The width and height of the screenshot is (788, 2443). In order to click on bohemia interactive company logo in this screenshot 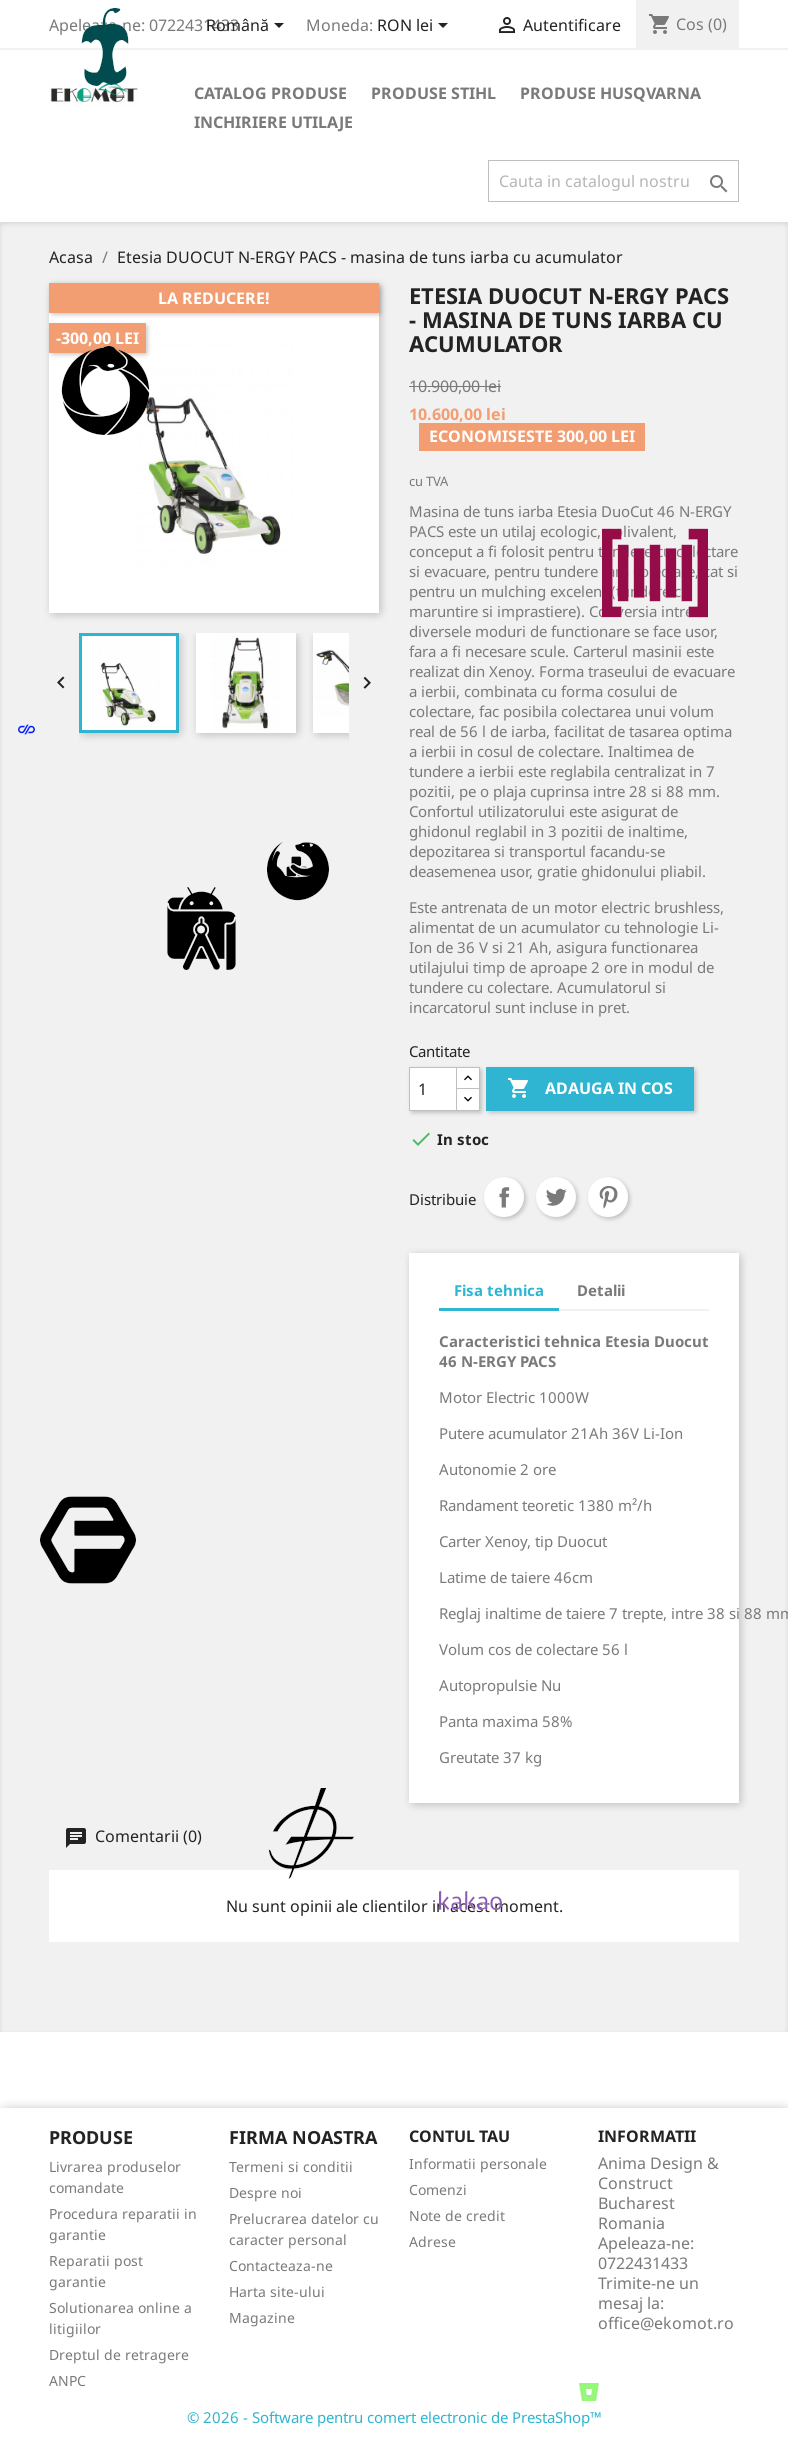, I will do `click(311, 1833)`.